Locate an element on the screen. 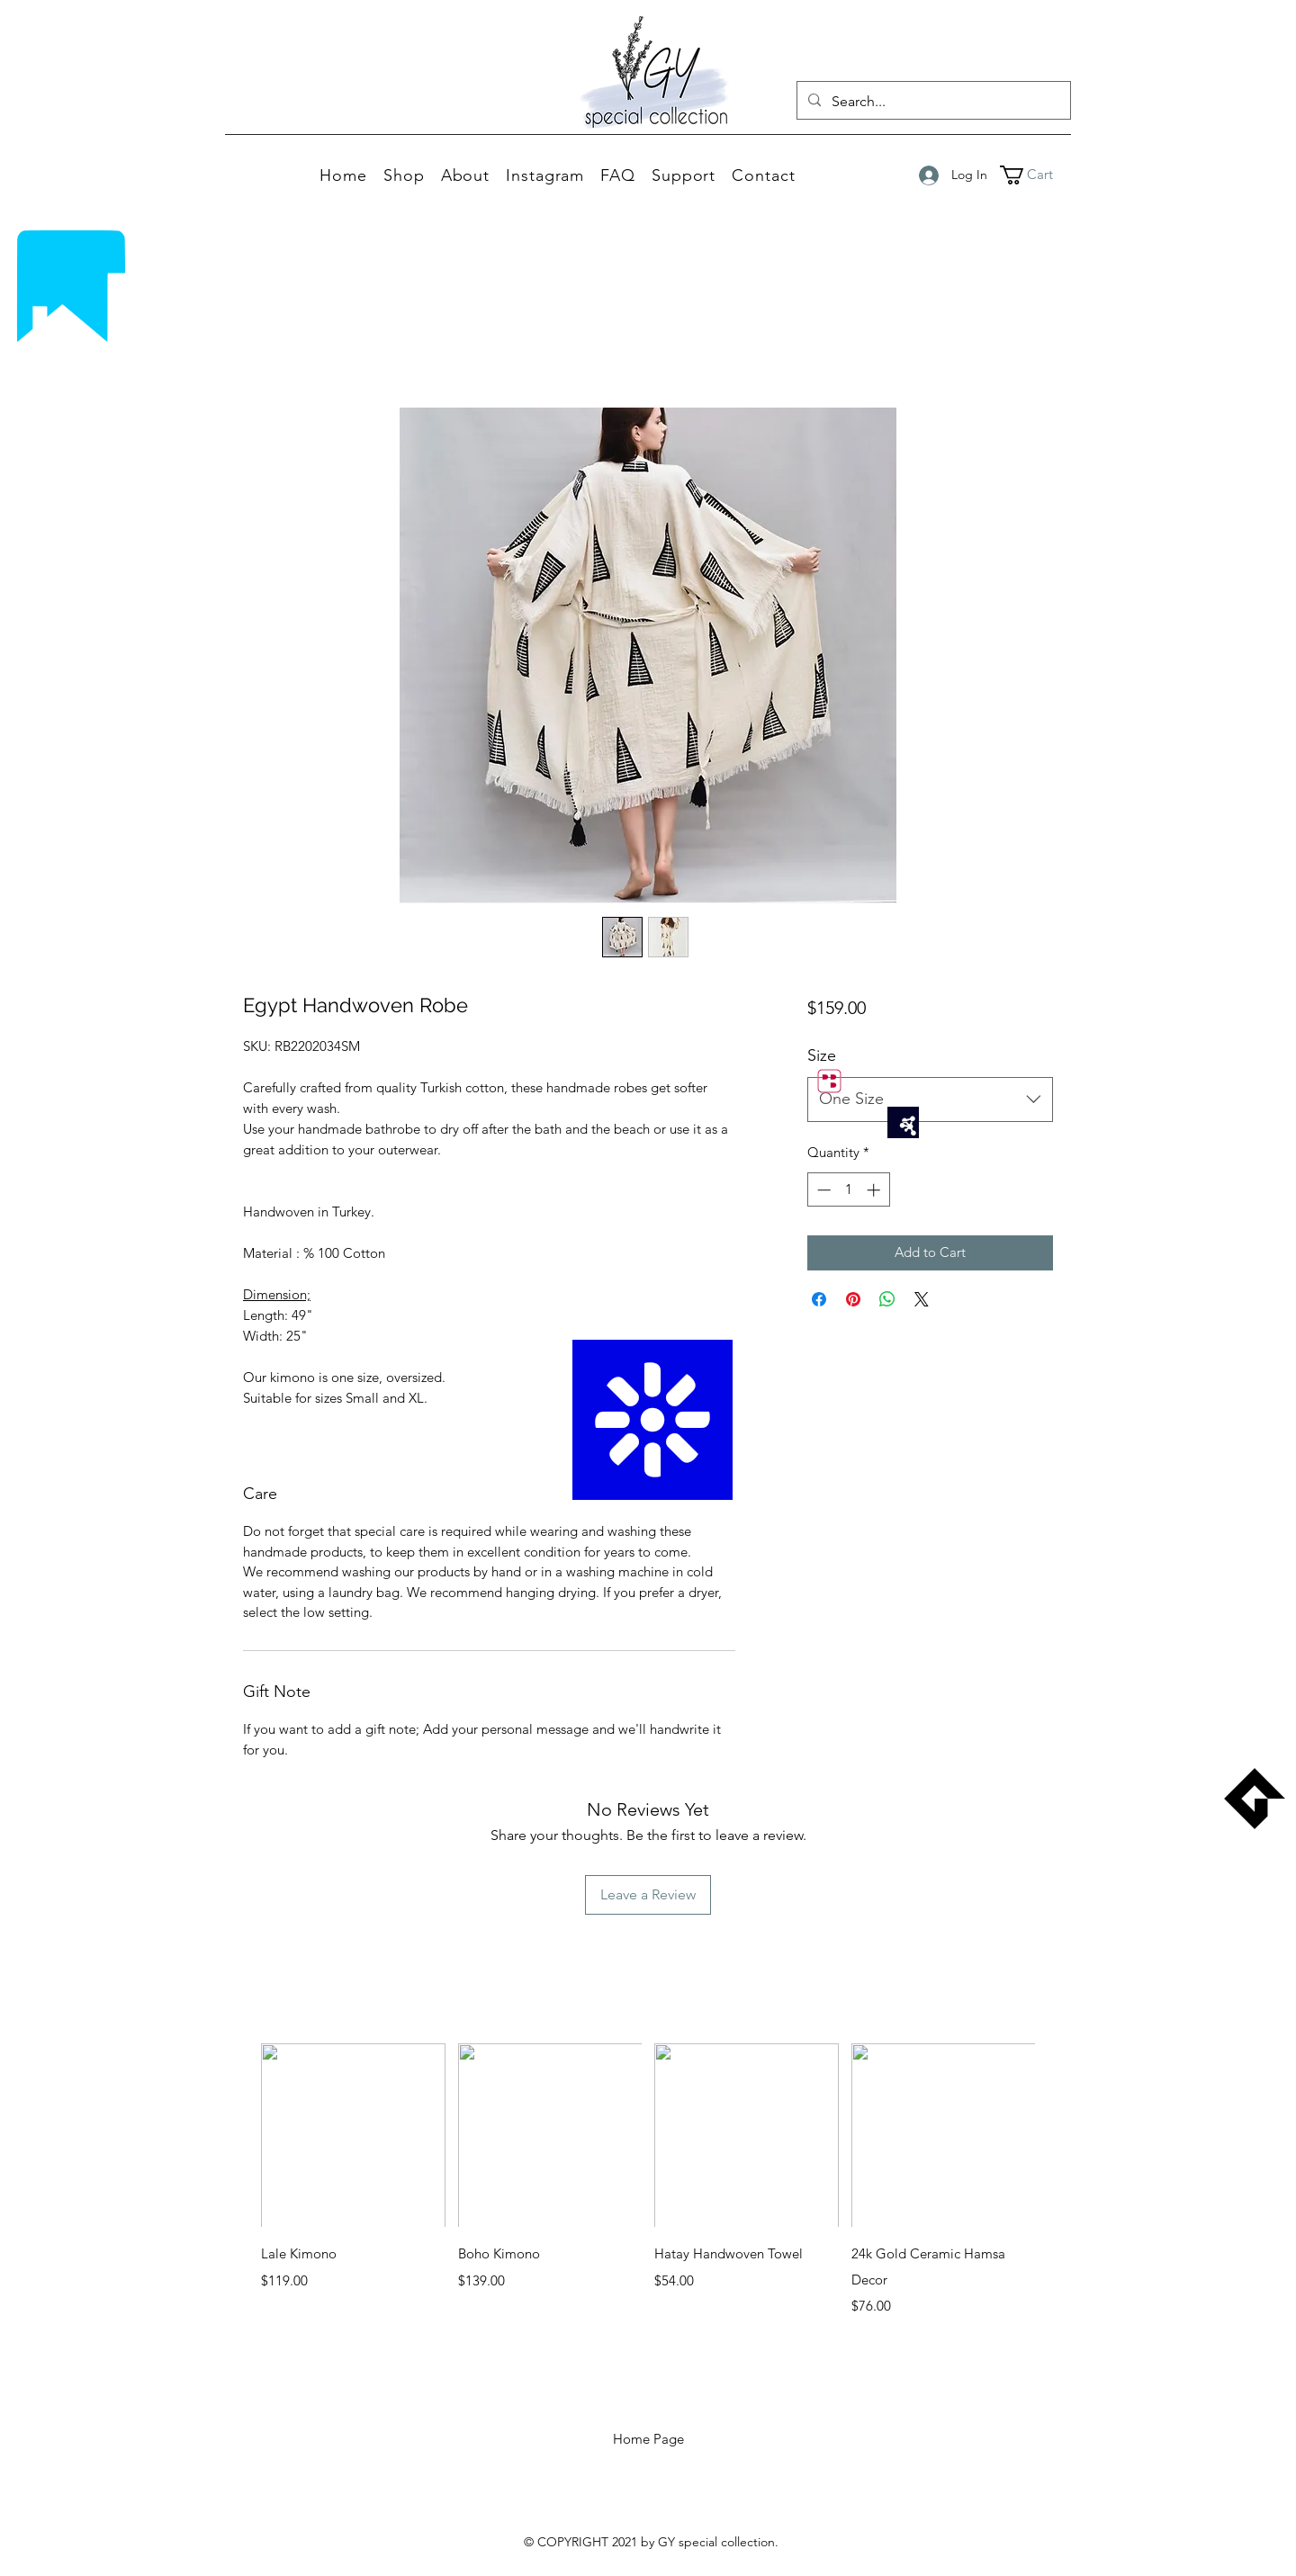  open GameMaker game development software is located at coordinates (1255, 1799).